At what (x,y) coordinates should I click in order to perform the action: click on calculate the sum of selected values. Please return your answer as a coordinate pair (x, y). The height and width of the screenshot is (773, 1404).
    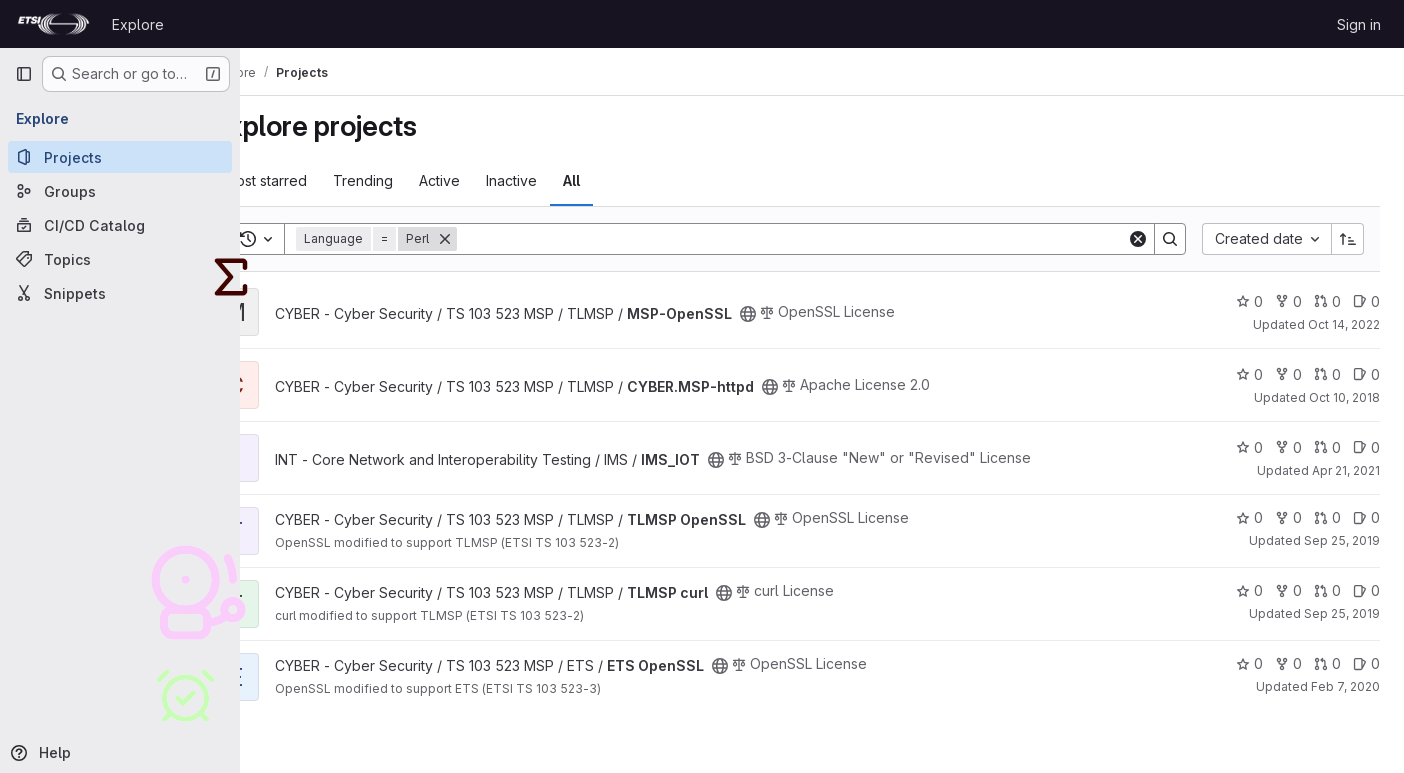
    Looking at the image, I should click on (231, 277).